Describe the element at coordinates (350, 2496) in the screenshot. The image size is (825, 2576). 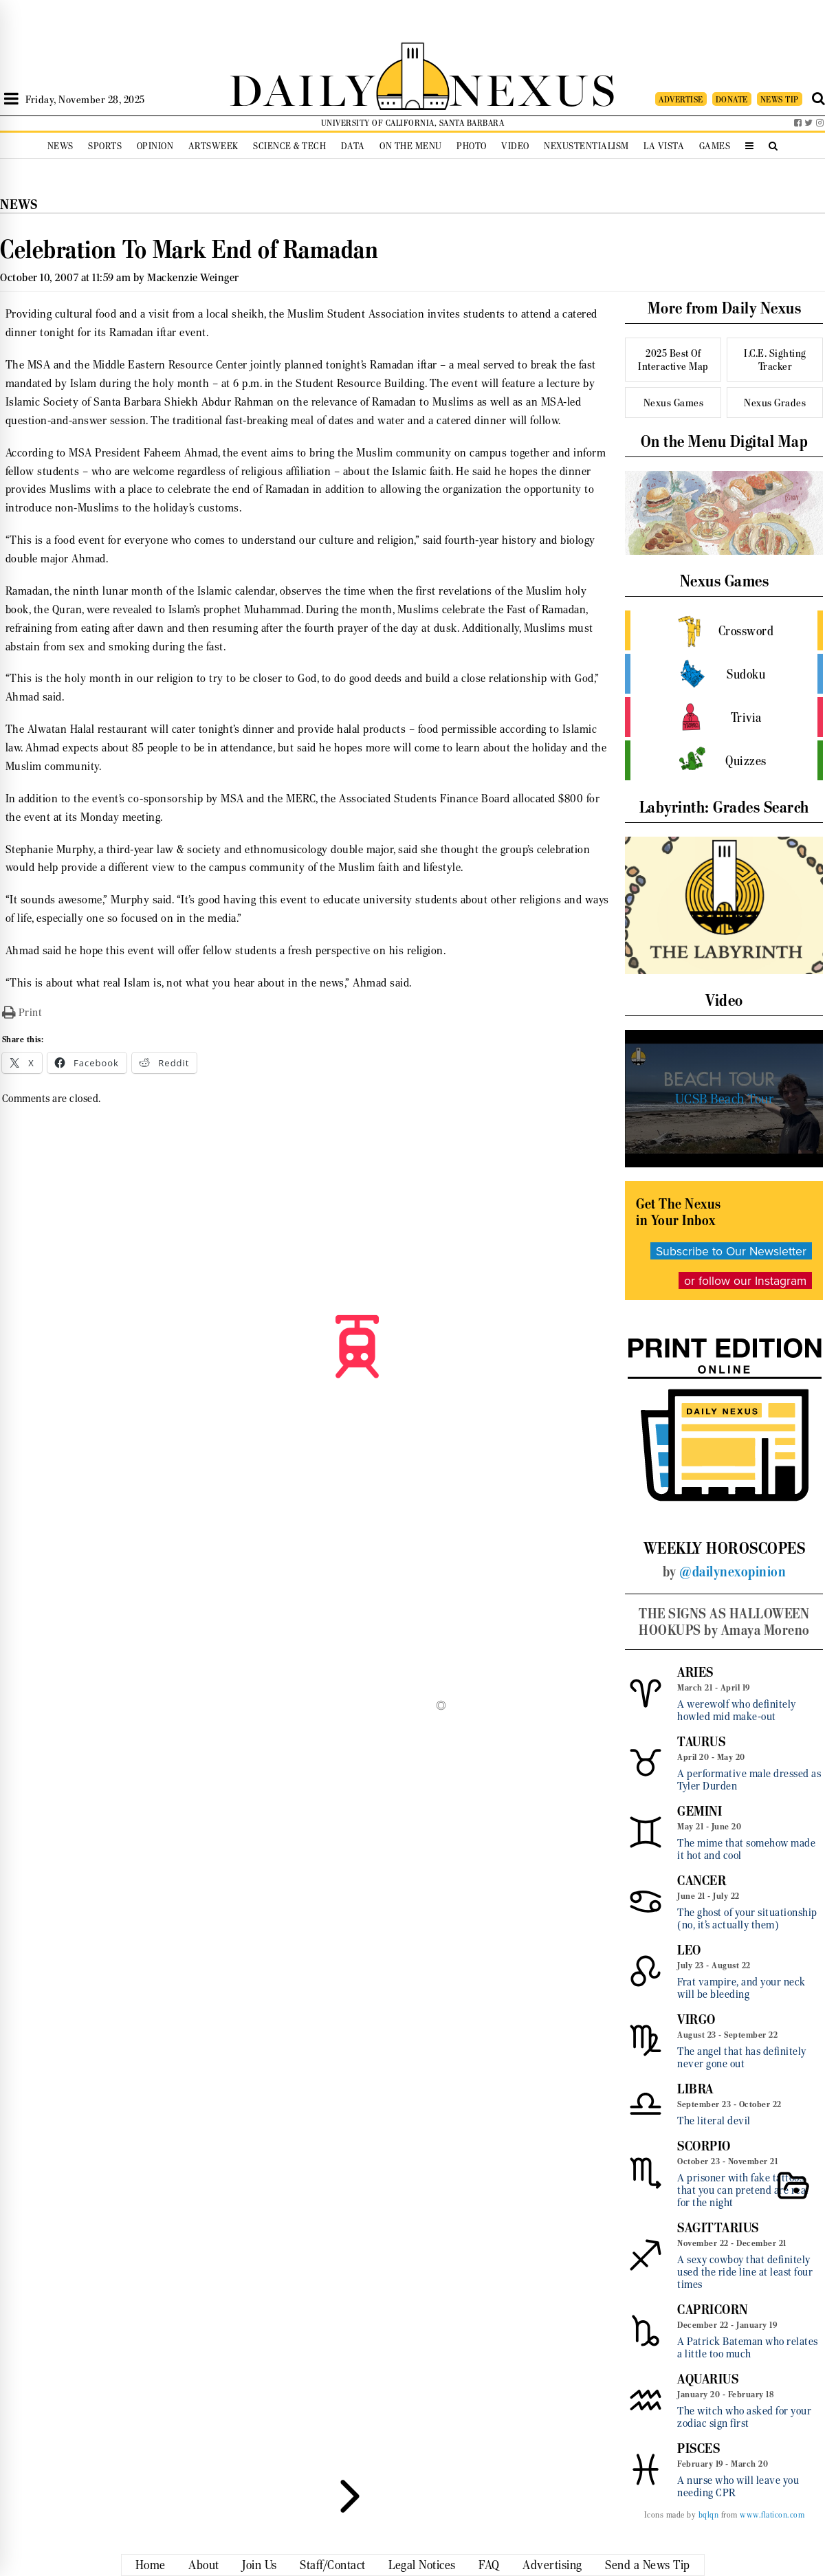
I see `navigate to the next item or page` at that location.